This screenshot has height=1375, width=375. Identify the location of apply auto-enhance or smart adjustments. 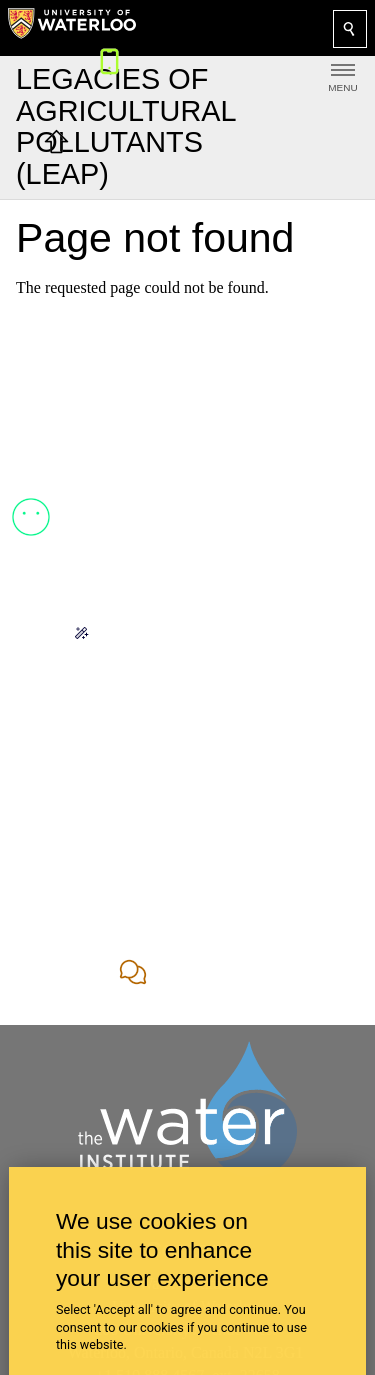
(81, 633).